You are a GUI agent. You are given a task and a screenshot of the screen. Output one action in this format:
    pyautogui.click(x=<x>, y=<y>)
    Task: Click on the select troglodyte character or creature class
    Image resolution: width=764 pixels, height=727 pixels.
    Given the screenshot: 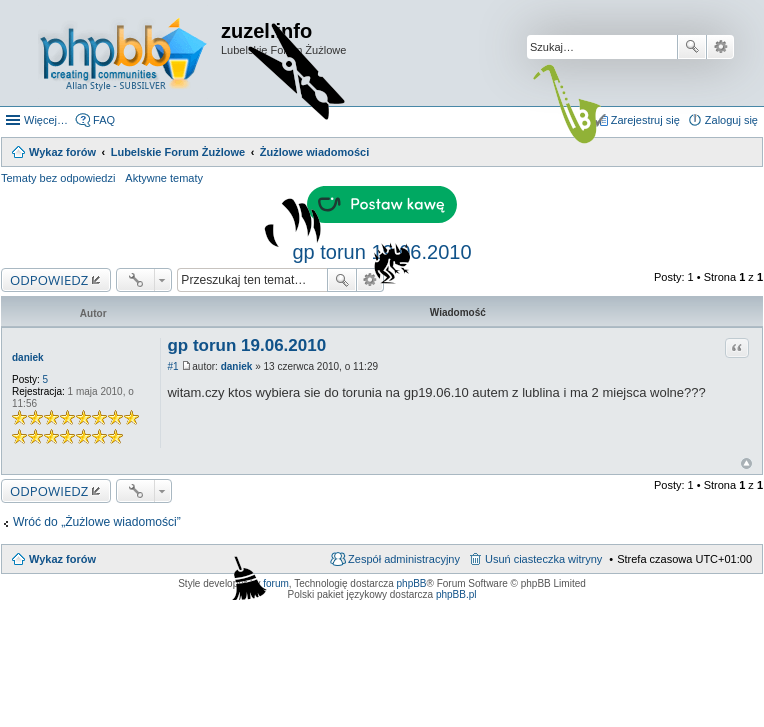 What is the action you would take?
    pyautogui.click(x=392, y=263)
    